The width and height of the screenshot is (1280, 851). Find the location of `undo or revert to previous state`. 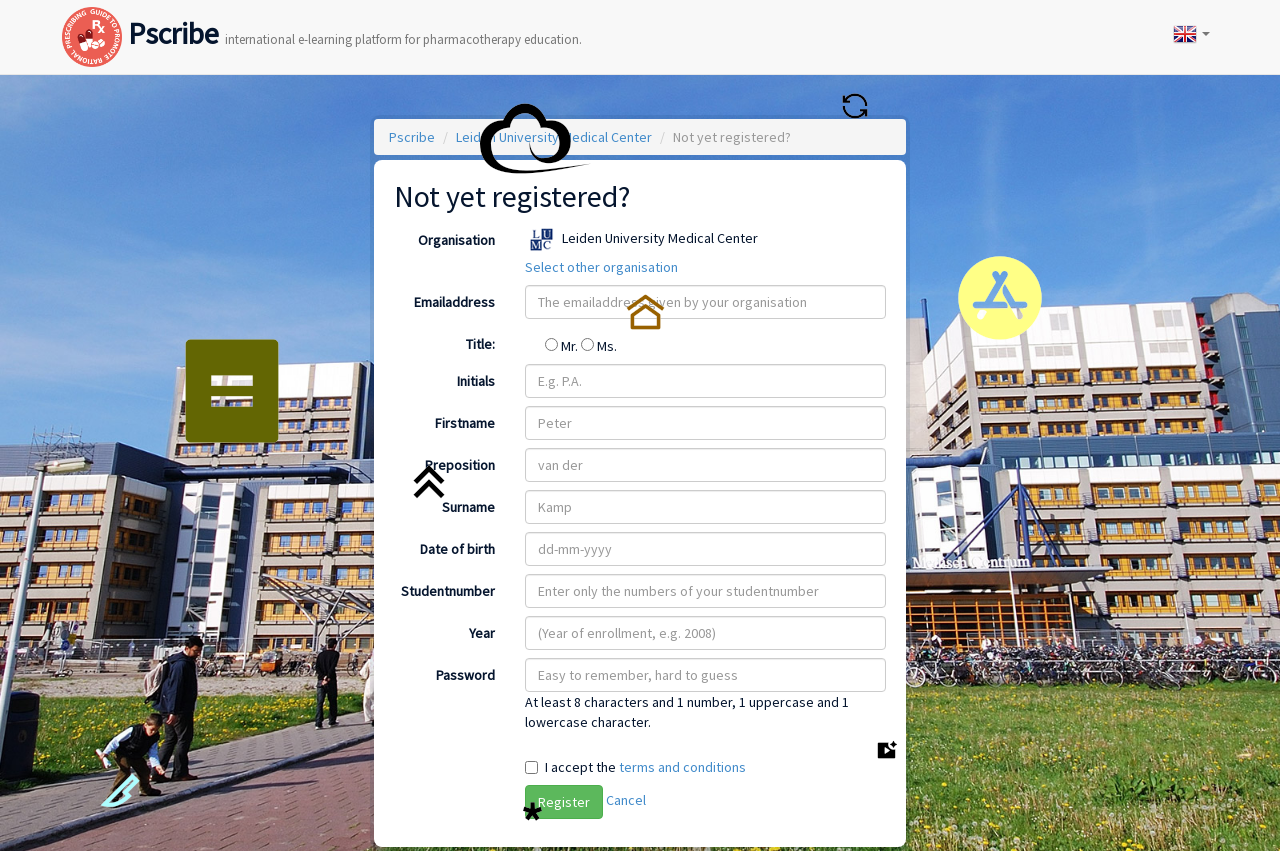

undo or revert to previous state is located at coordinates (855, 106).